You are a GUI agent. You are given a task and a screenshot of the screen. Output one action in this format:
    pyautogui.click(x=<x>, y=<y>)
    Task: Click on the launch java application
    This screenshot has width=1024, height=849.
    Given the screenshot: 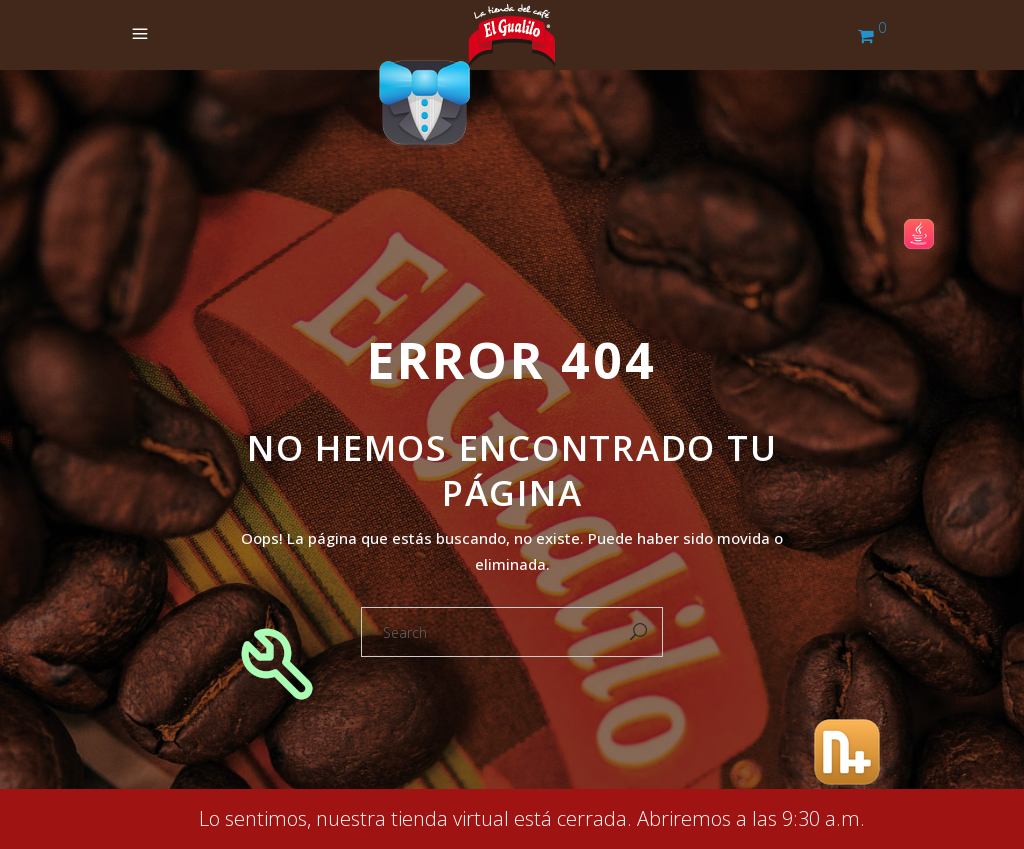 What is the action you would take?
    pyautogui.click(x=919, y=234)
    